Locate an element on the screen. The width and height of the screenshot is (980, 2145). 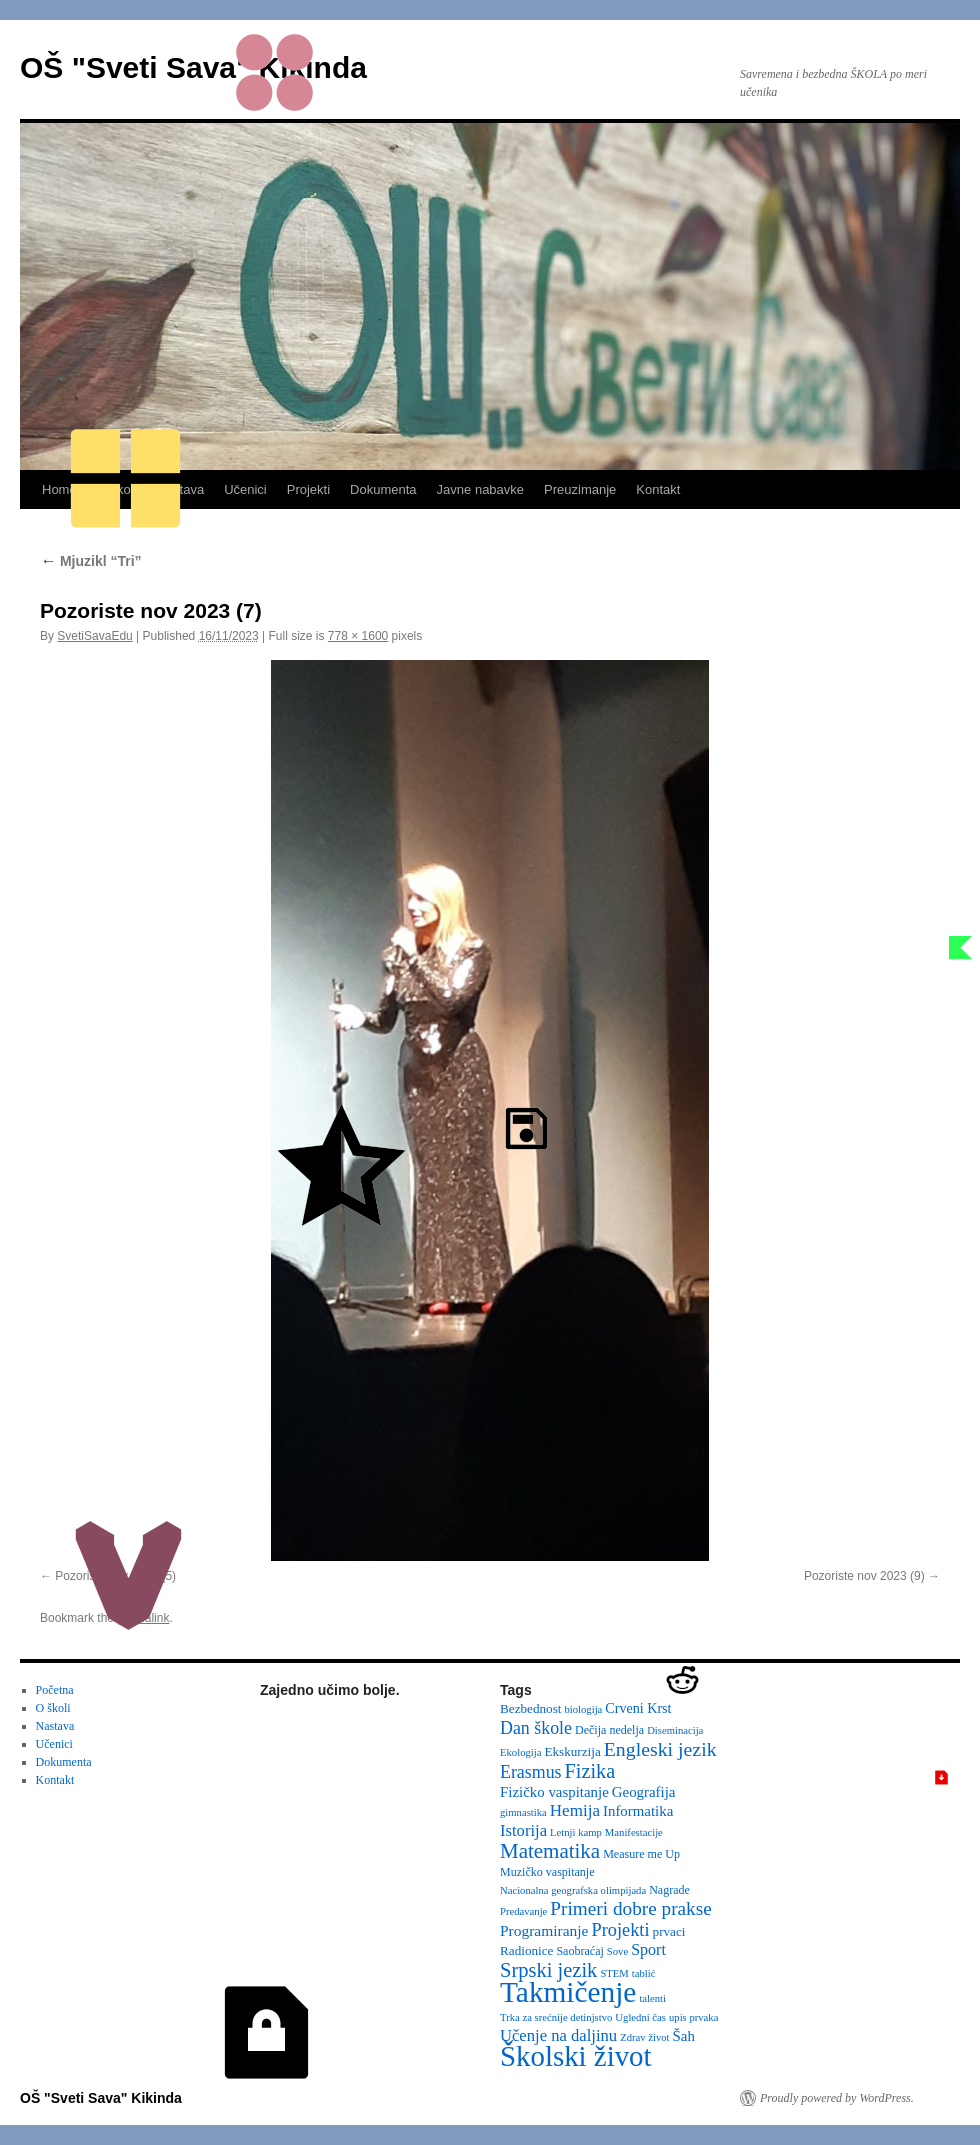
access a password-protected file is located at coordinates (266, 2032).